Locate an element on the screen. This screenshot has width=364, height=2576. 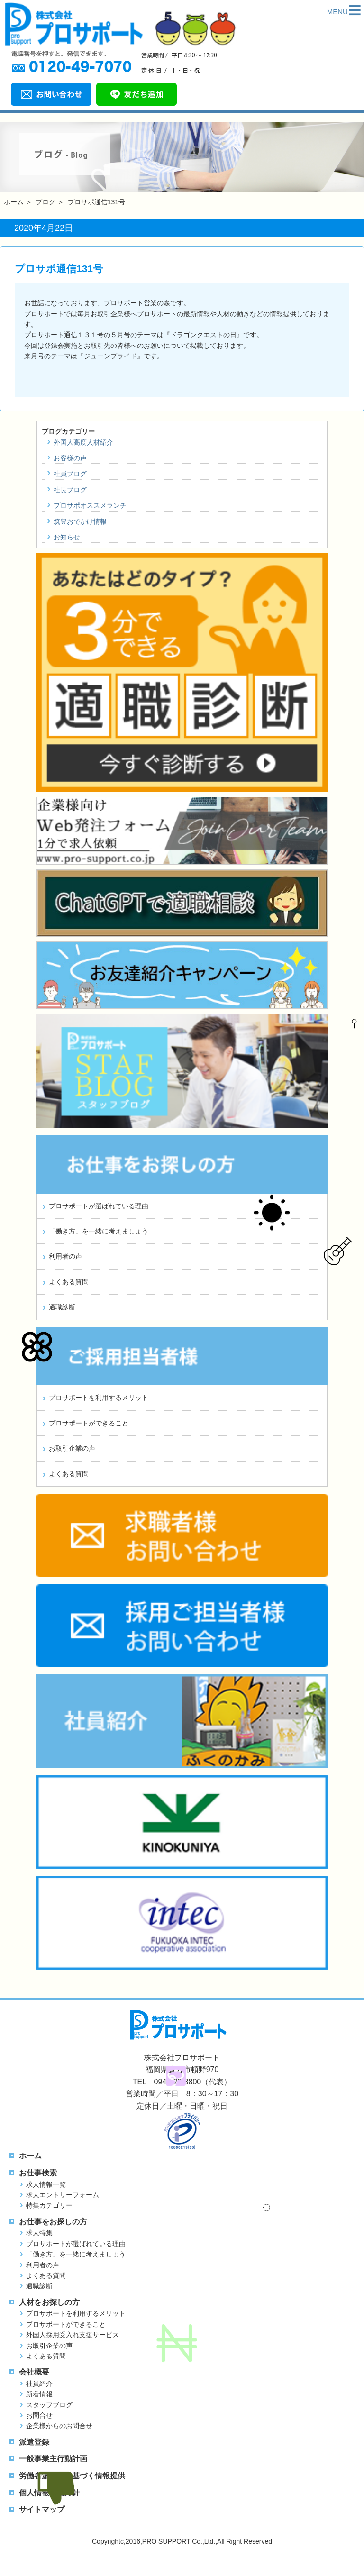
toggle light mode or bright display is located at coordinates (272, 1213).